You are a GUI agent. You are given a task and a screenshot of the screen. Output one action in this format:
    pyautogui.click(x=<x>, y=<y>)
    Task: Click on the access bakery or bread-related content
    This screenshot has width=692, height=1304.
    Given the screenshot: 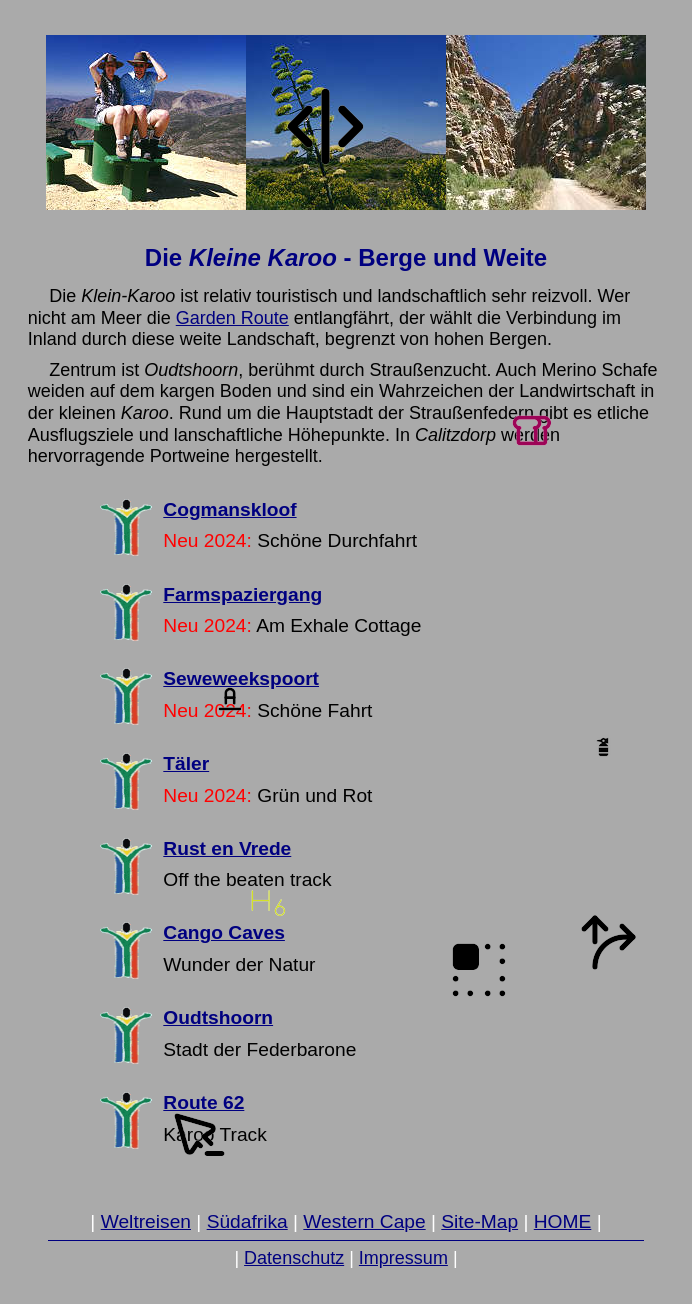 What is the action you would take?
    pyautogui.click(x=532, y=430)
    